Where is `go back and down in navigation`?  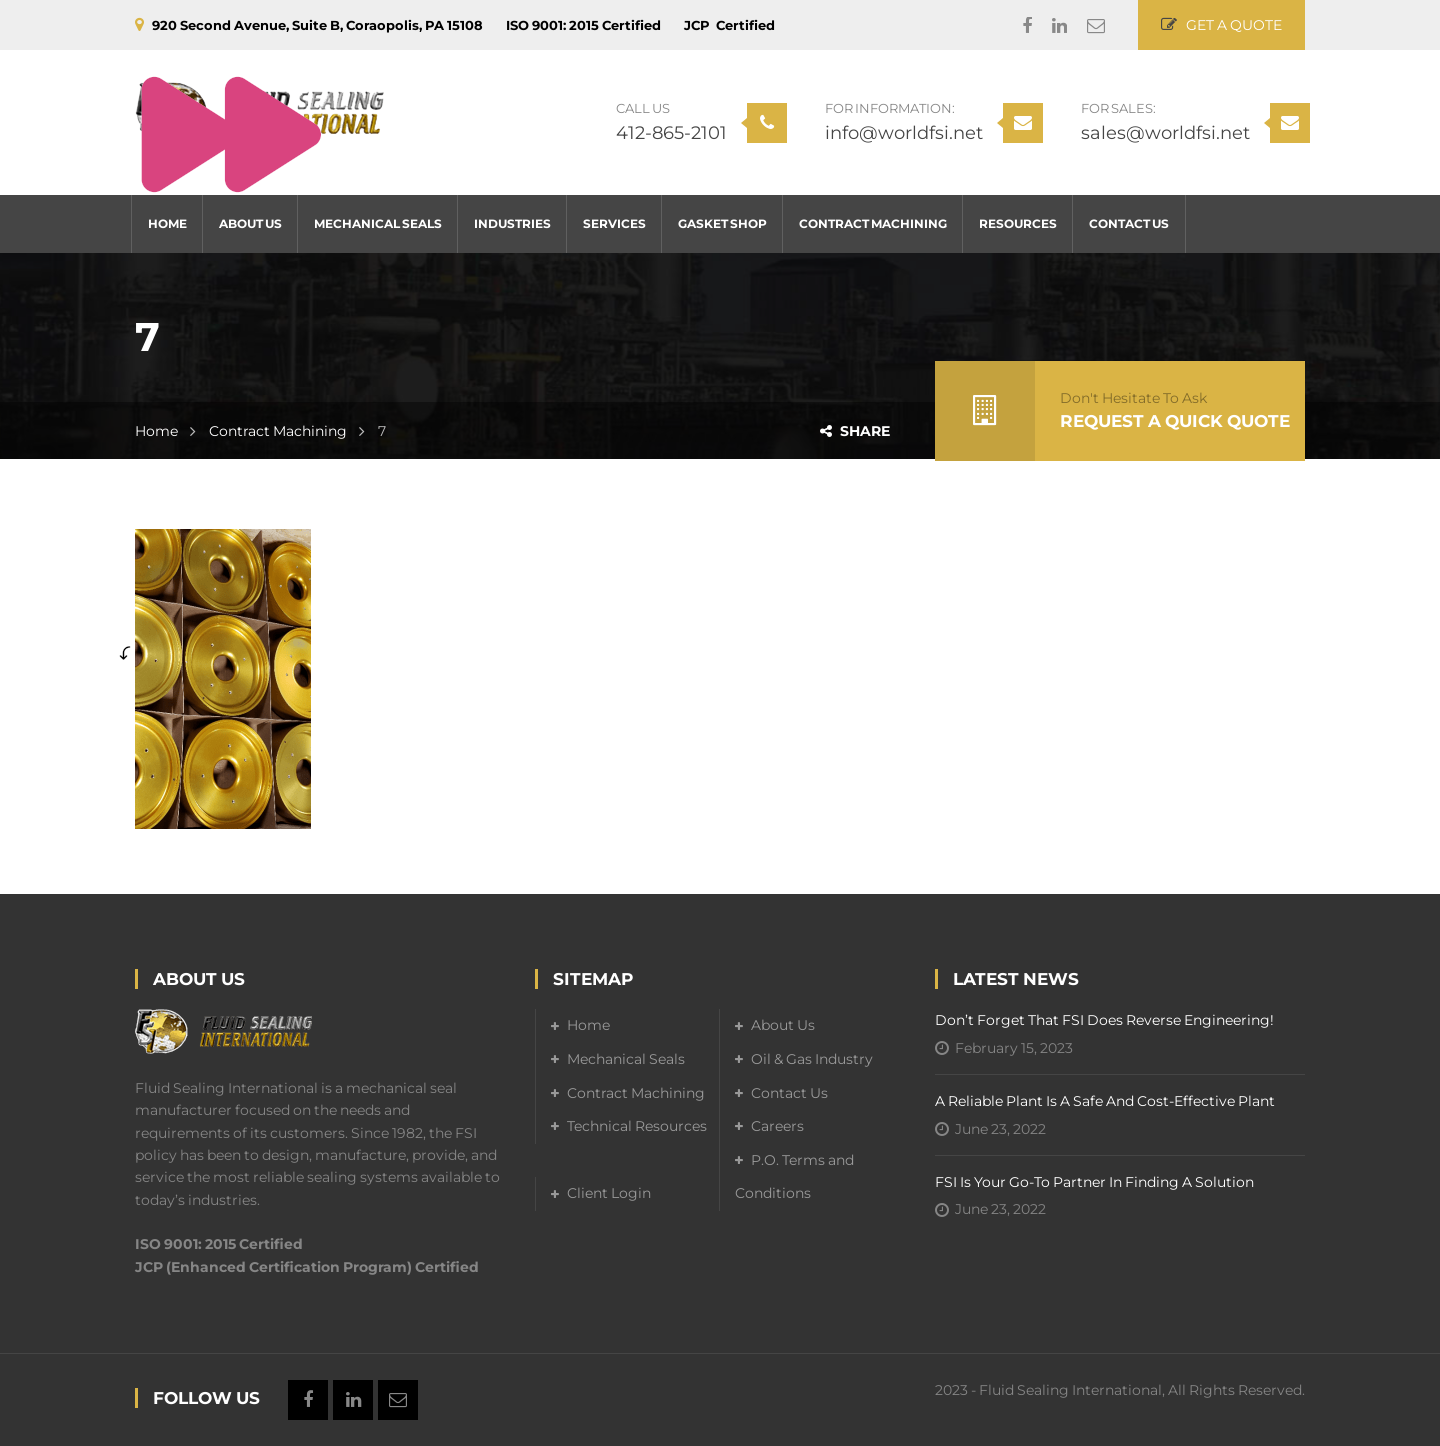 go back and down in navigation is located at coordinates (125, 653).